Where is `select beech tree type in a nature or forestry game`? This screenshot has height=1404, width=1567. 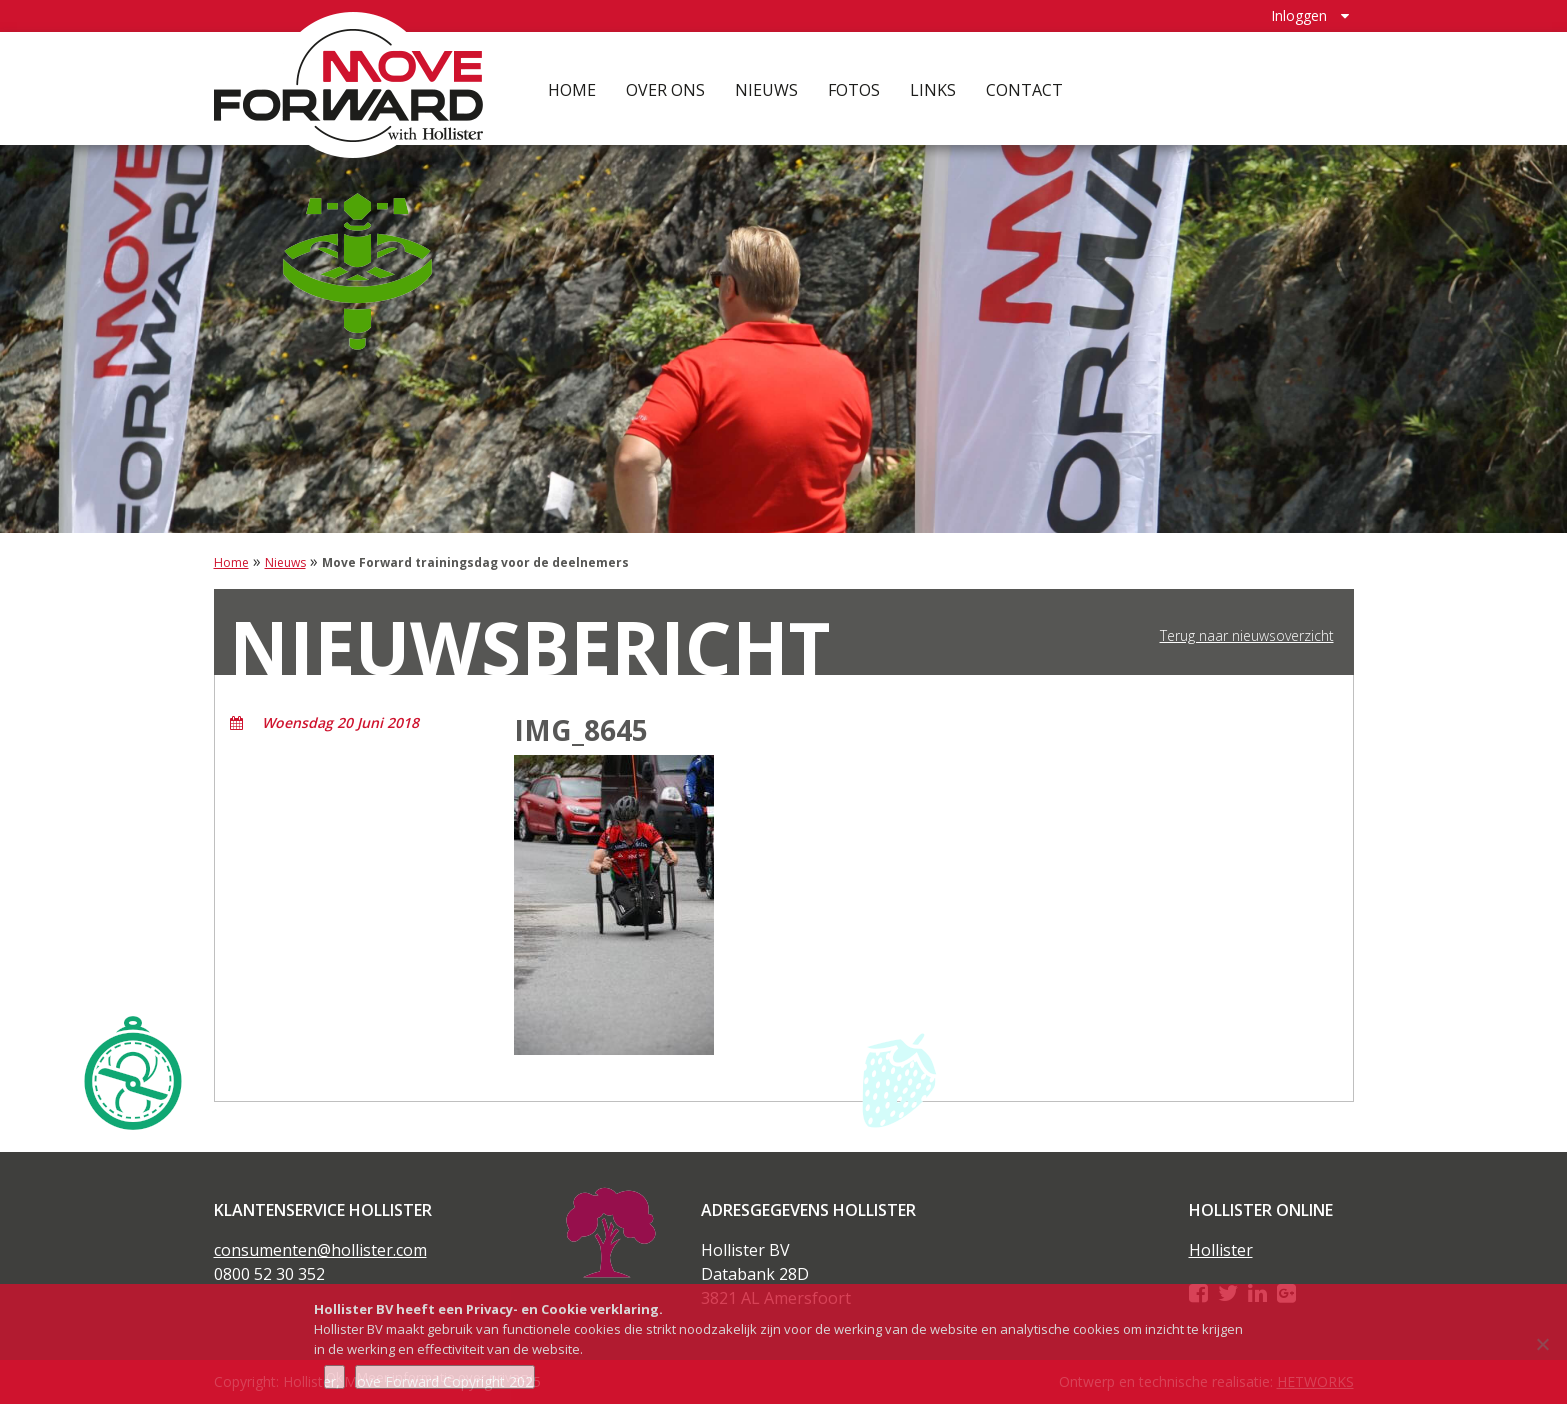
select beech tree type in a nature or forestry game is located at coordinates (611, 1232).